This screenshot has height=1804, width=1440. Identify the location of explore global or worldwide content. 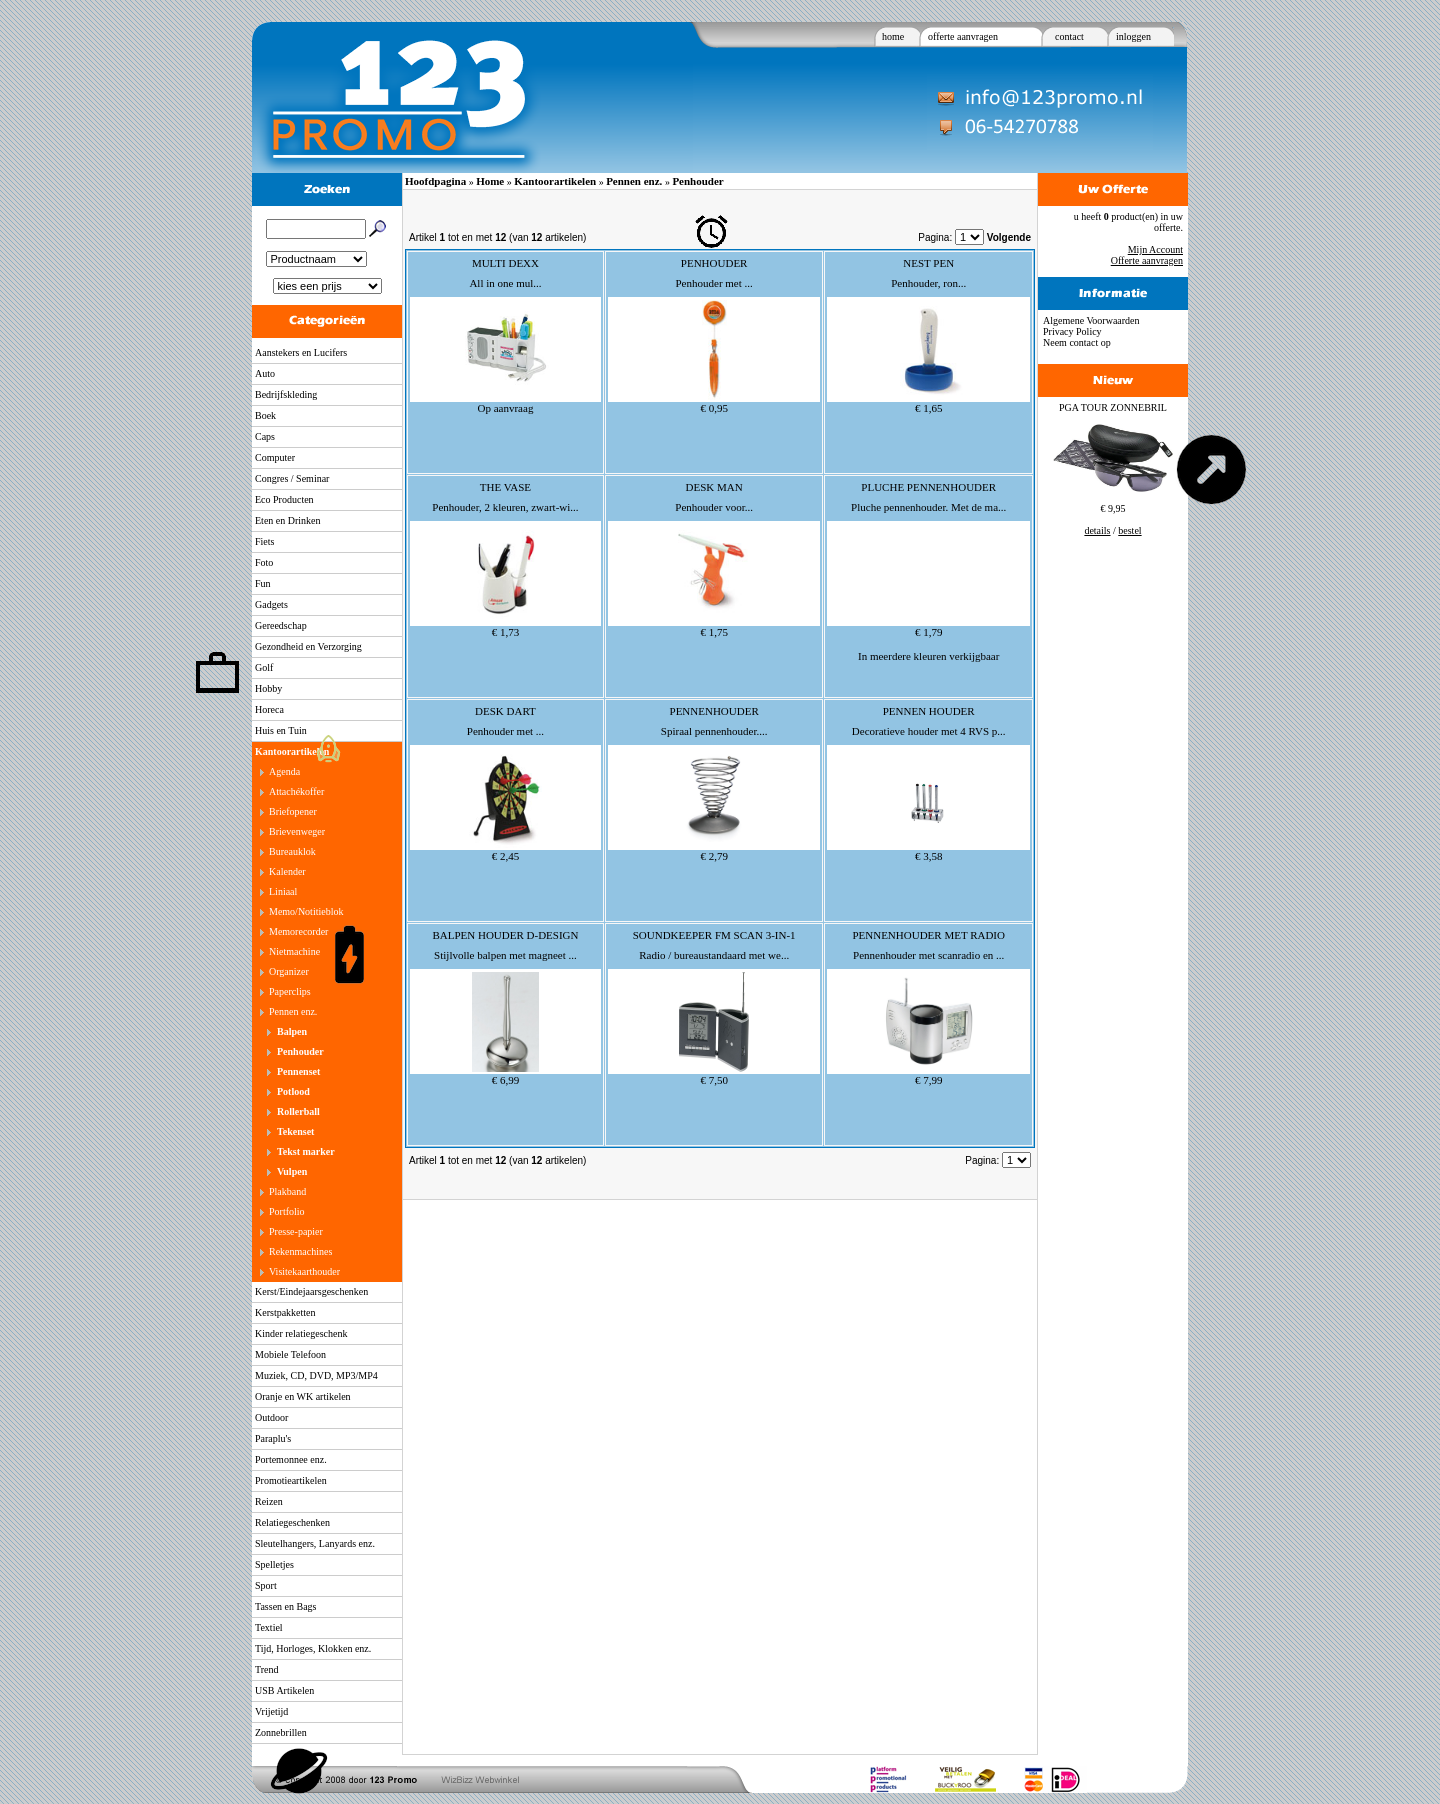
(299, 1771).